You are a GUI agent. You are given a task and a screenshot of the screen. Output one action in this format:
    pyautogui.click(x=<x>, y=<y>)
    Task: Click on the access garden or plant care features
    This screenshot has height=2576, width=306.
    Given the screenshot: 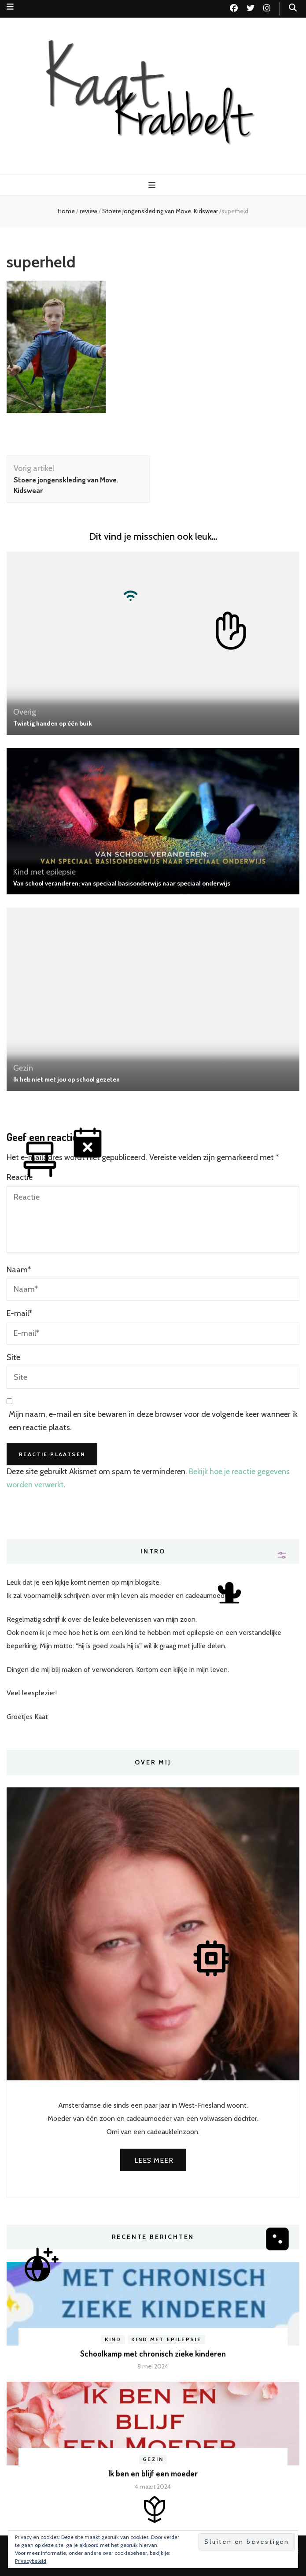 What is the action you would take?
    pyautogui.click(x=155, y=2509)
    